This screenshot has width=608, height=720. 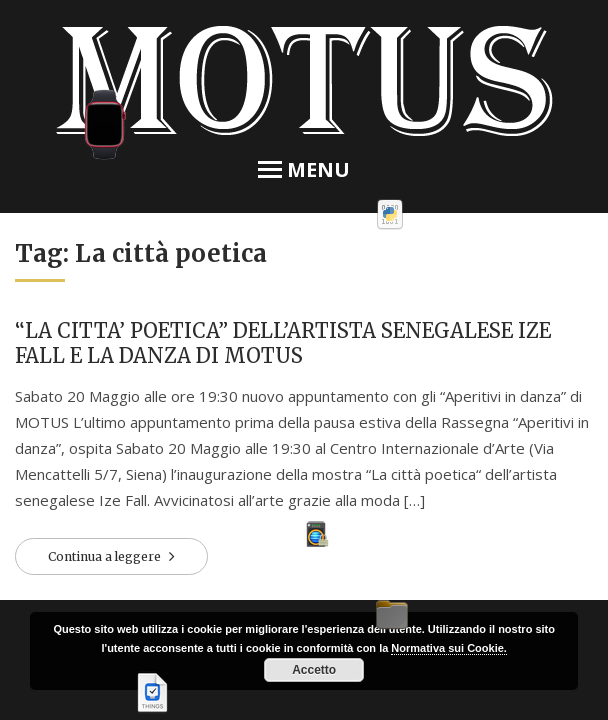 I want to click on locked RAID 0 storage array, so click(x=316, y=534).